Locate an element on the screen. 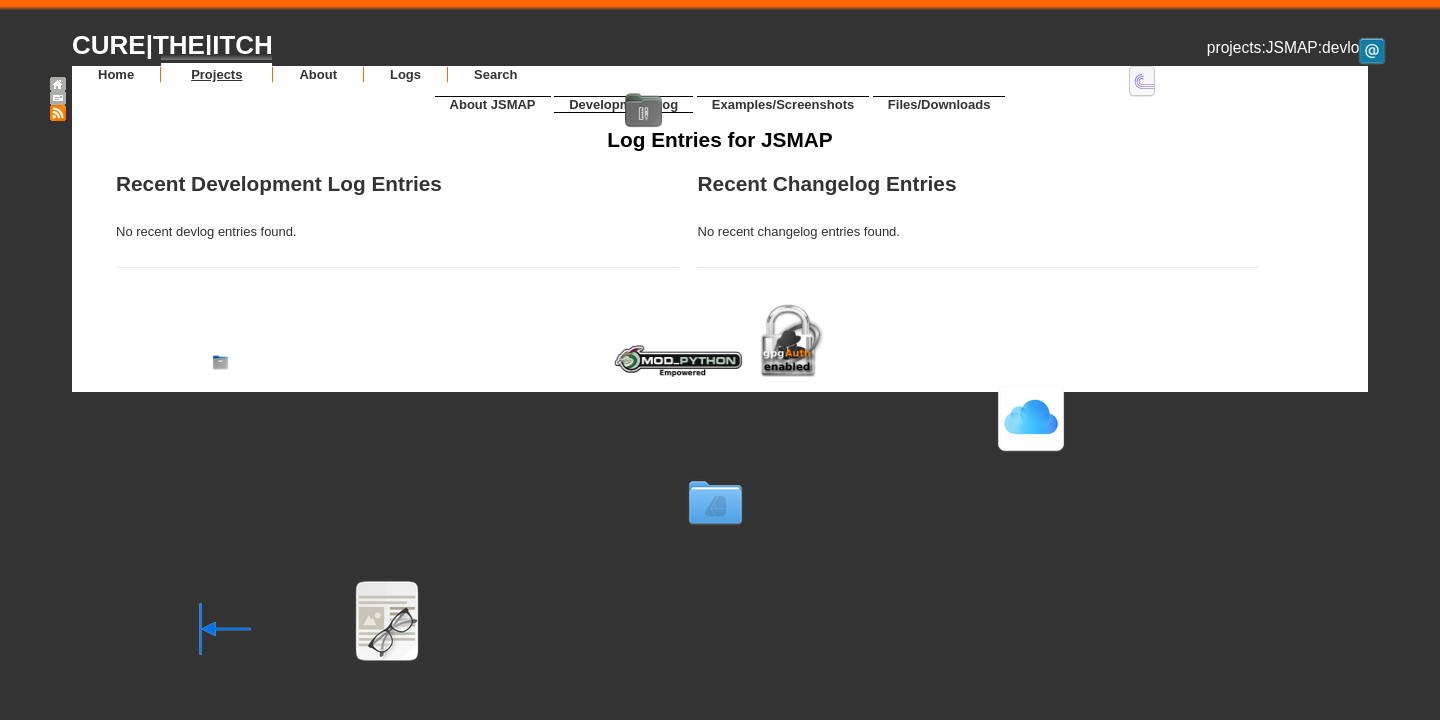  manage account credentials and login settings is located at coordinates (1372, 51).